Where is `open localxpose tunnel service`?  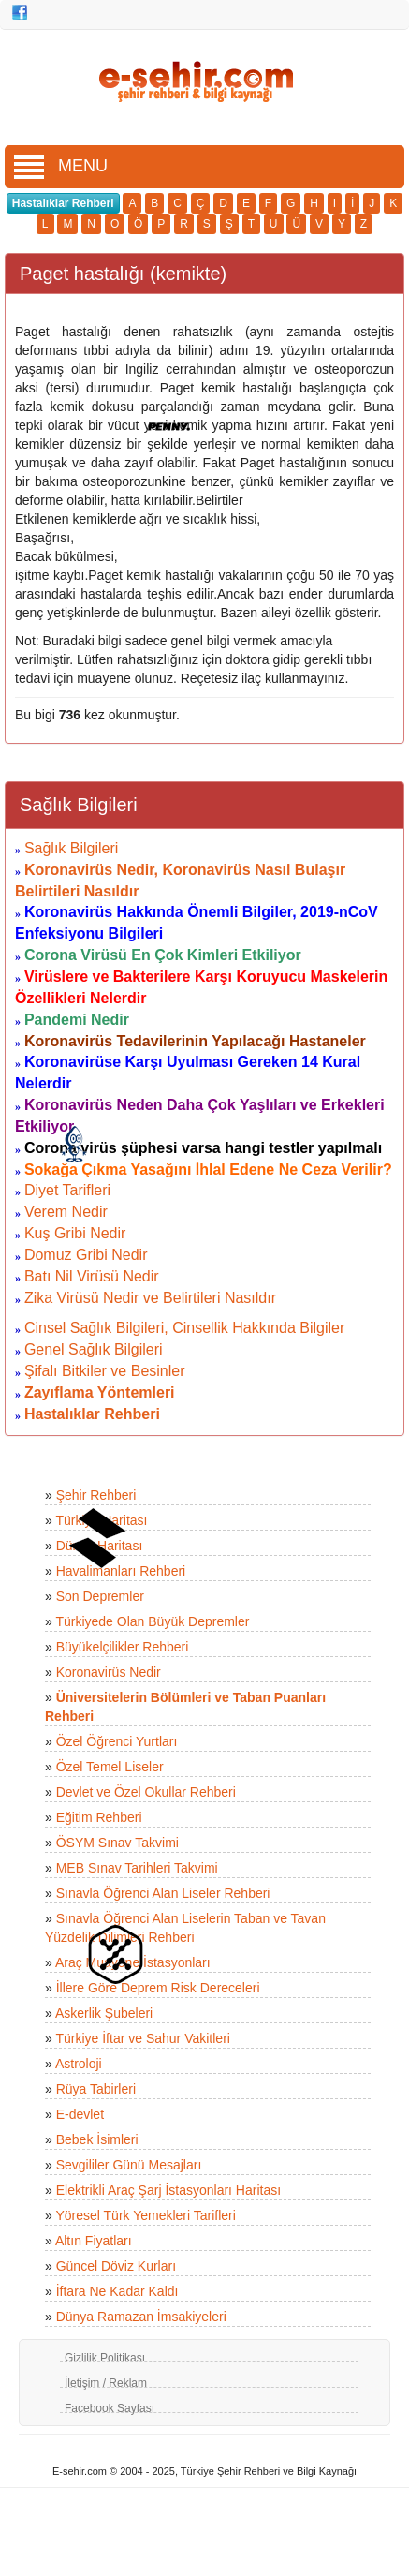 open localxpose tunnel service is located at coordinates (115, 1954).